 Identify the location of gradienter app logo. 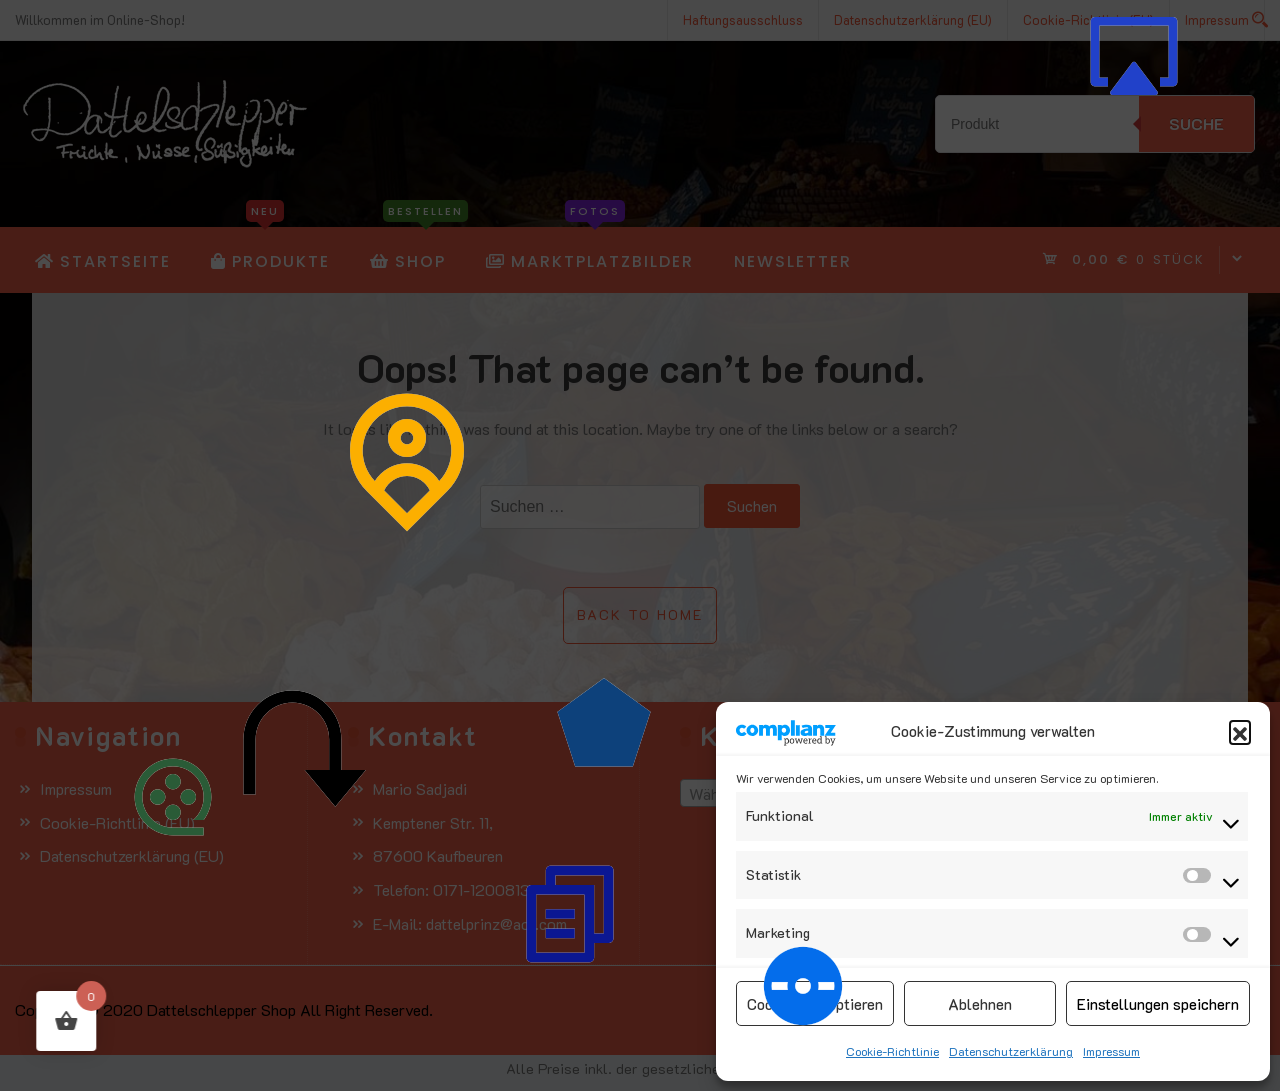
(803, 986).